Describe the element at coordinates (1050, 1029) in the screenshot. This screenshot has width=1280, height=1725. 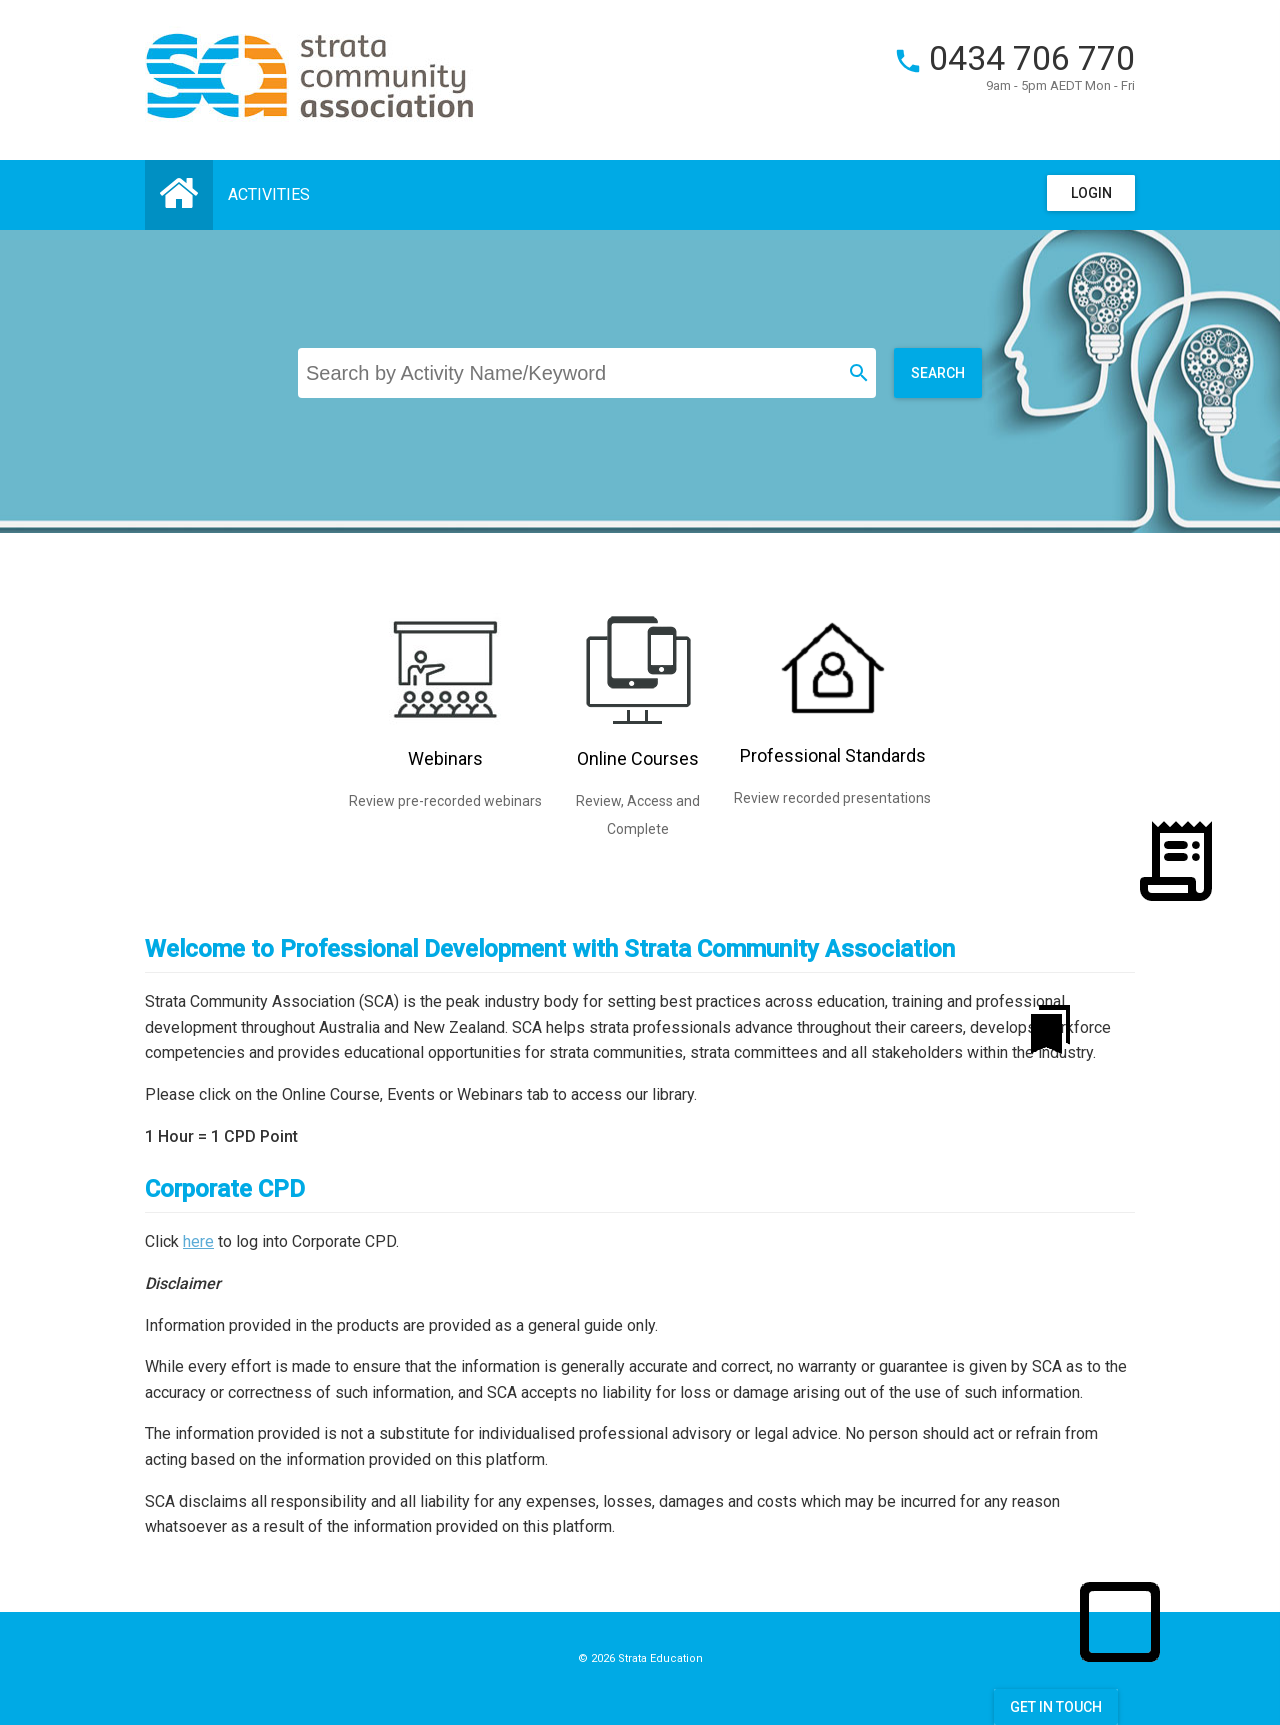
I see `view your saved bookmarks` at that location.